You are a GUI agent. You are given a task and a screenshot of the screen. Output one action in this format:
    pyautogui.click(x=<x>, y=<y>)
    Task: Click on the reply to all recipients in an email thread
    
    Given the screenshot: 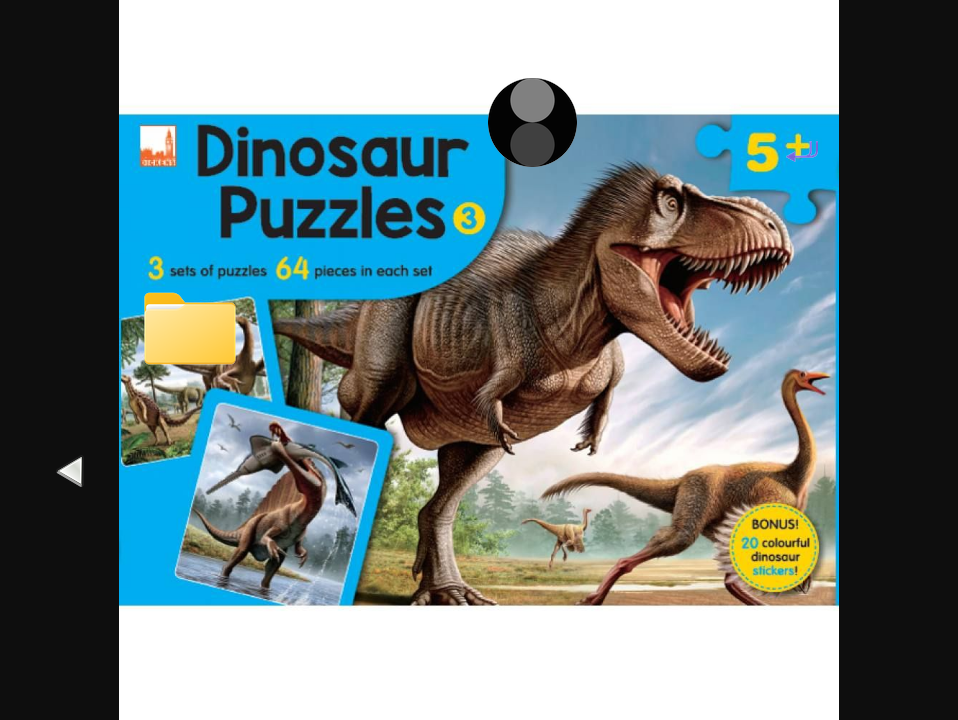 What is the action you would take?
    pyautogui.click(x=801, y=149)
    